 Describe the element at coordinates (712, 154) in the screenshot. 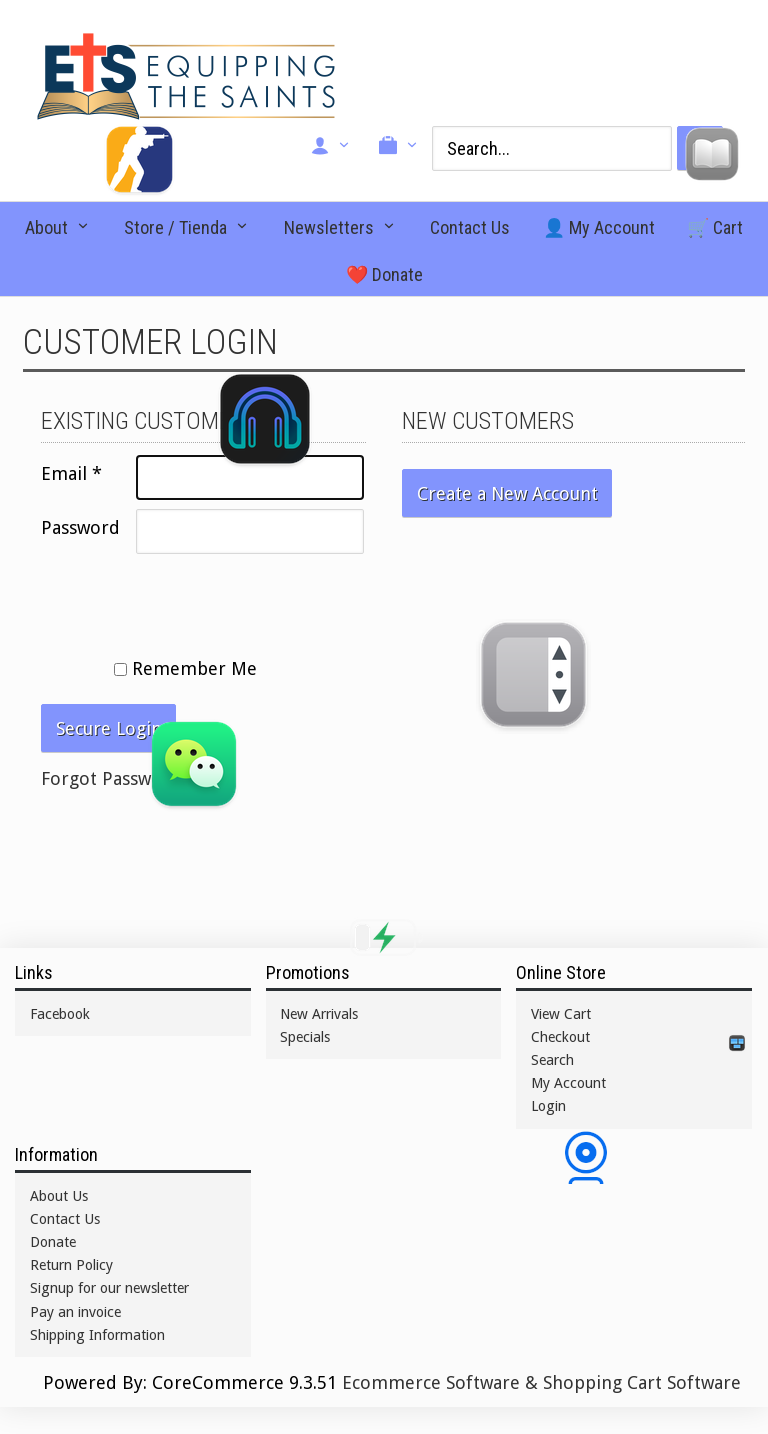

I see `open the Books app` at that location.